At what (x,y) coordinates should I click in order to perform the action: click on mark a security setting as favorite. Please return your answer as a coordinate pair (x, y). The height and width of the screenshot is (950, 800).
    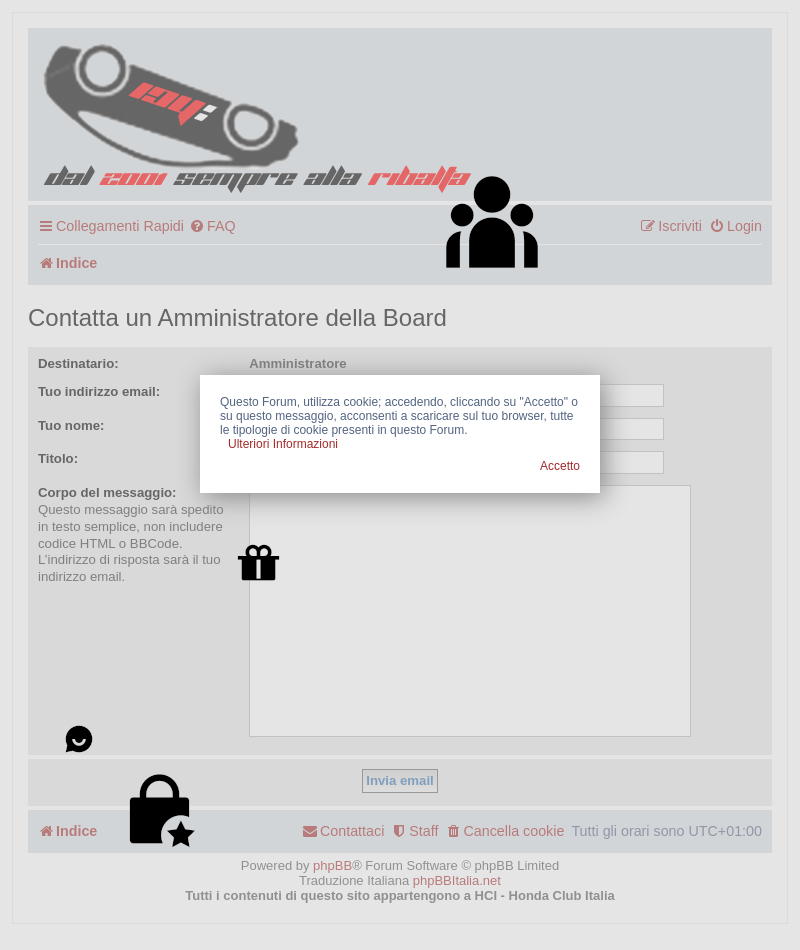
    Looking at the image, I should click on (159, 810).